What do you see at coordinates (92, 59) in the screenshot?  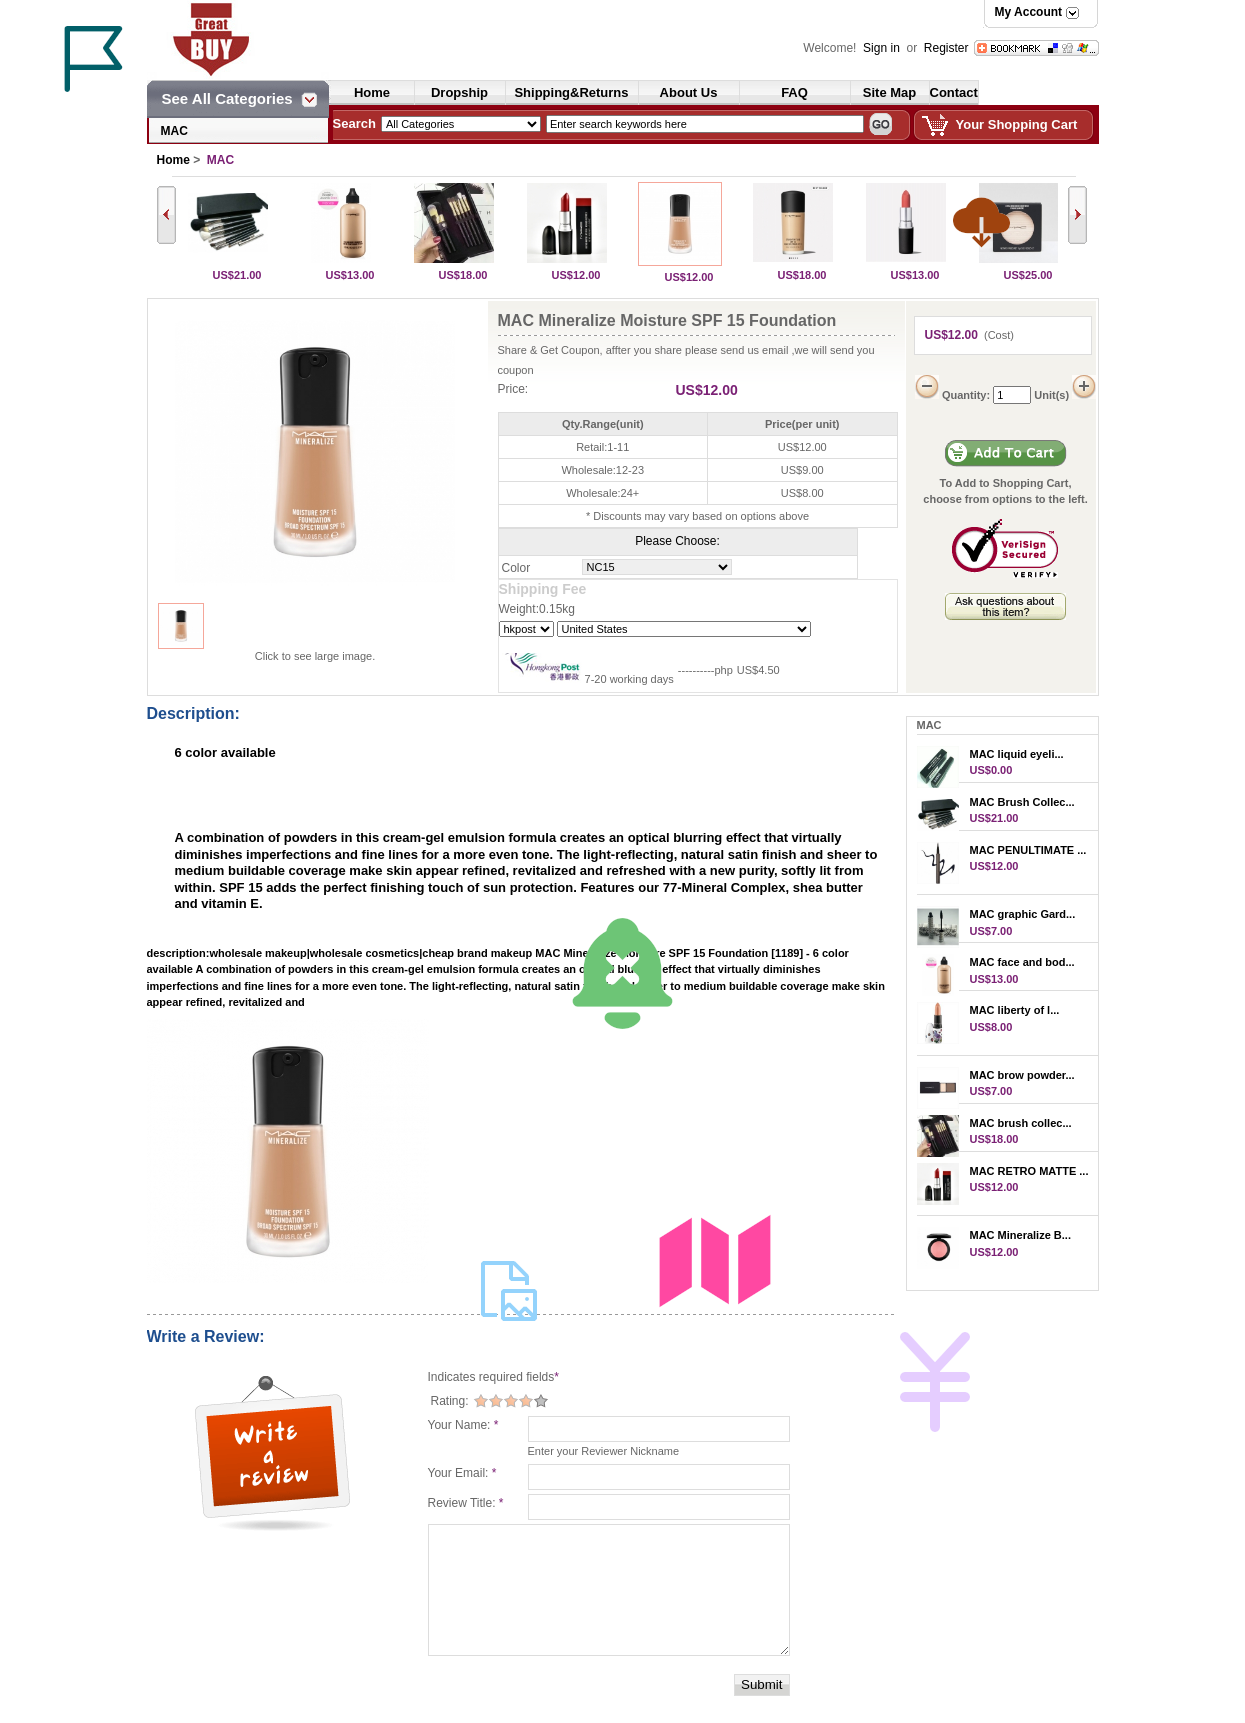 I see `flag an item for review or attention` at bounding box center [92, 59].